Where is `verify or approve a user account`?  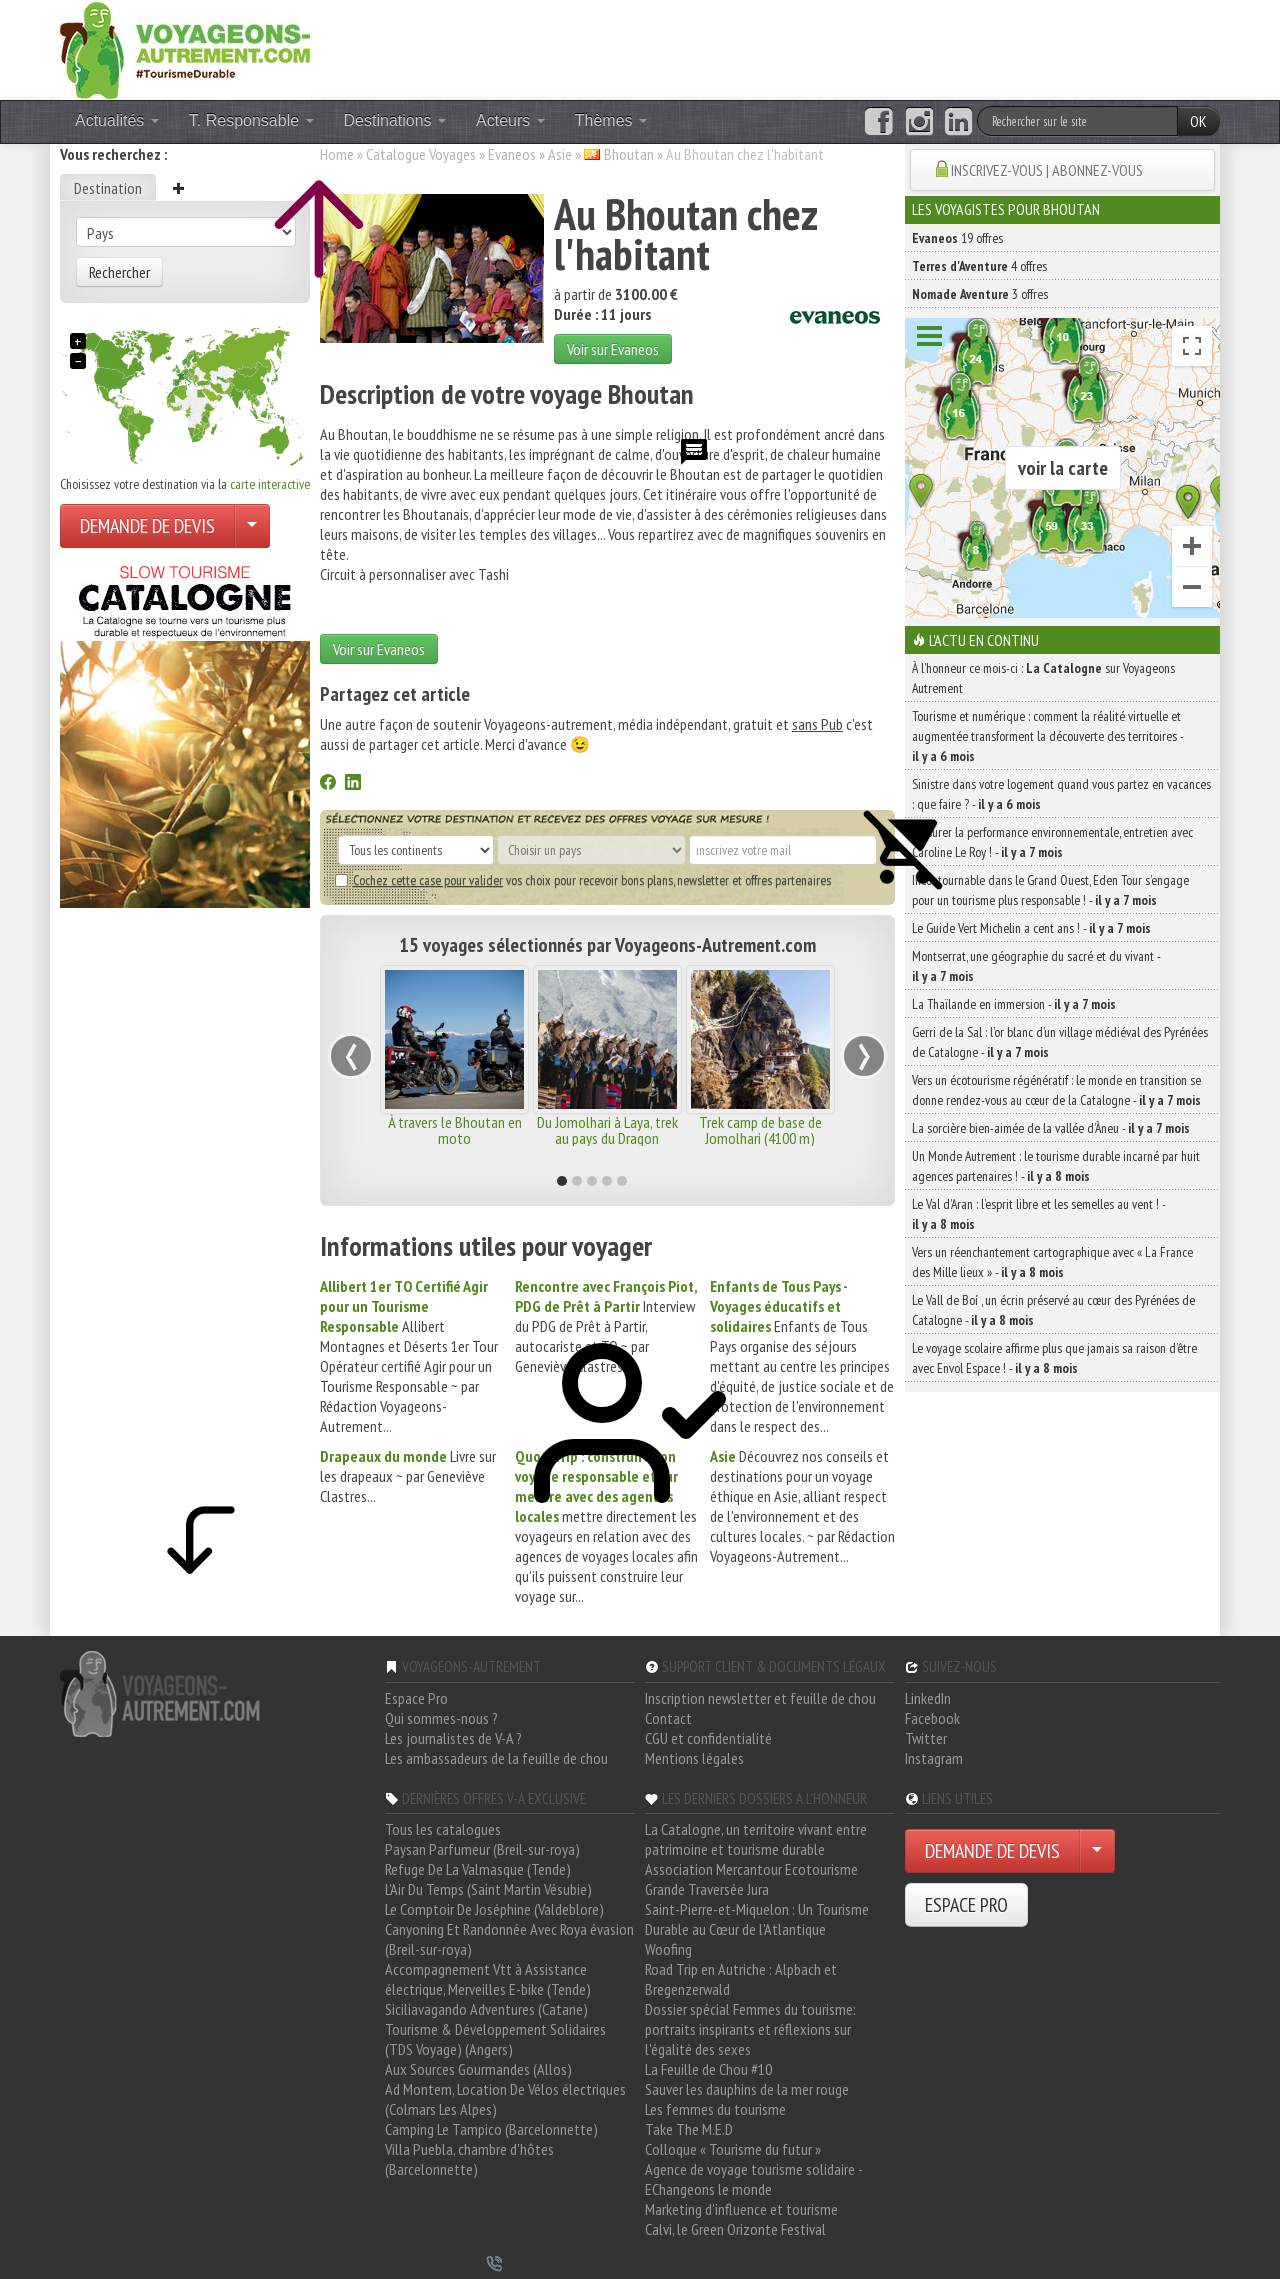
verify or approve a user account is located at coordinates (630, 1423).